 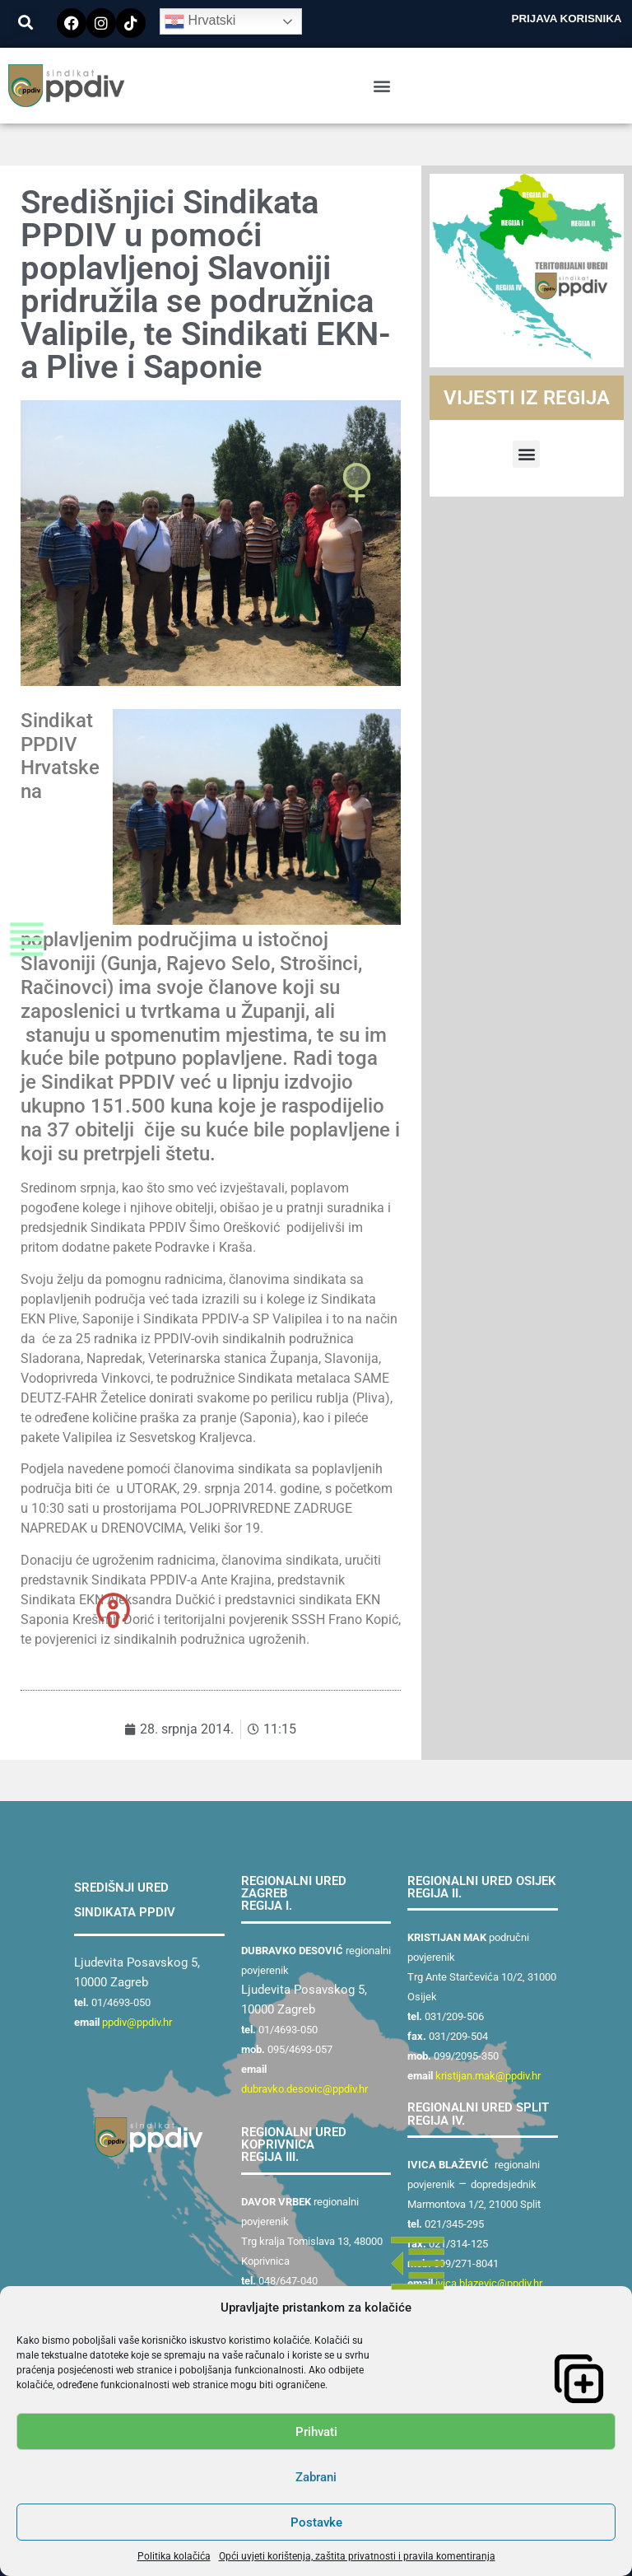 I want to click on indicates female gender option, so click(x=356, y=482).